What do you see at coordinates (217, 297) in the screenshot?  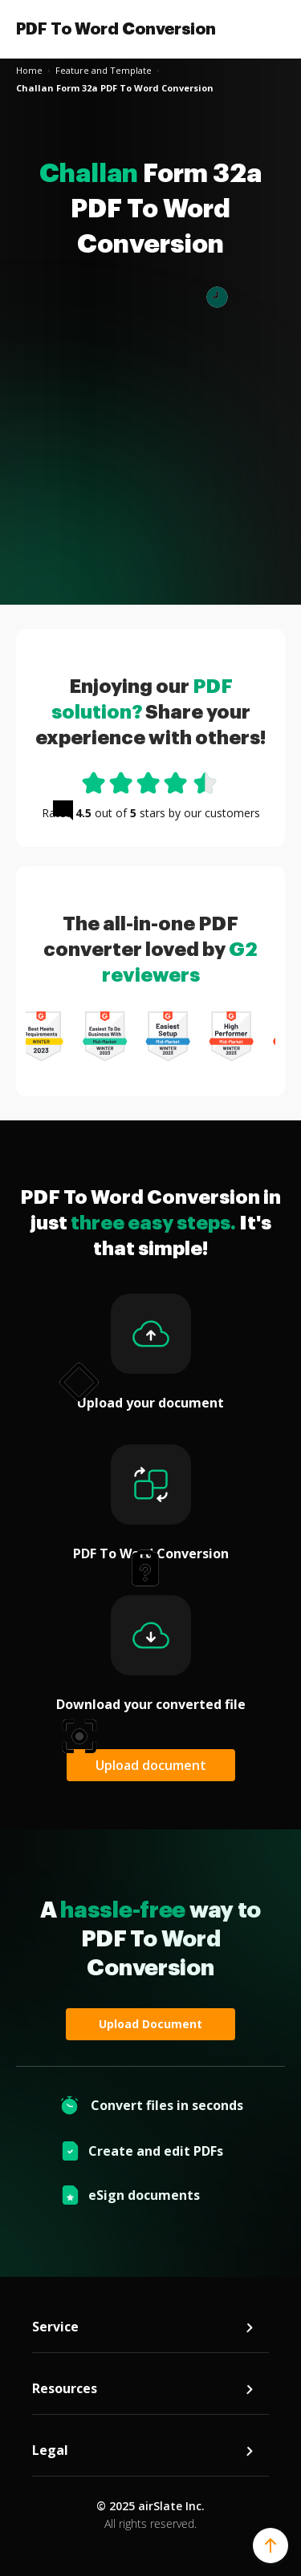 I see `indicates the current time is 9 o'clock` at bounding box center [217, 297].